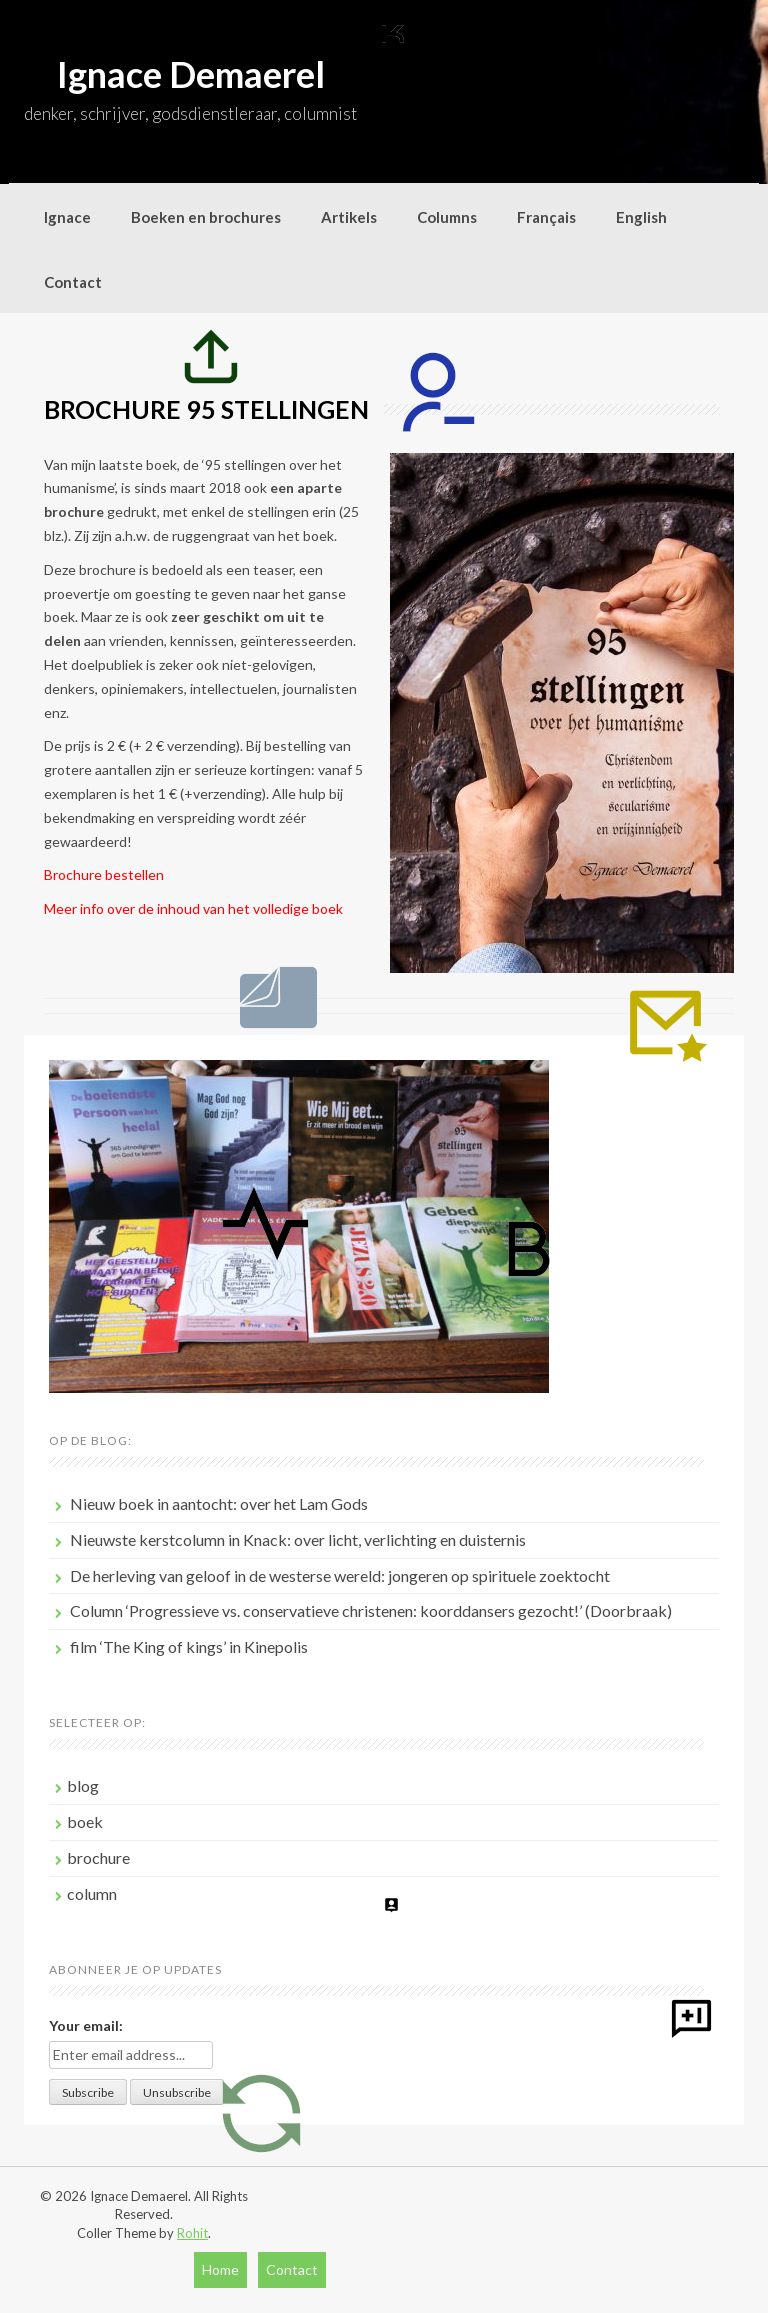 The height and width of the screenshot is (2313, 768). I want to click on remove a user or contact, so click(433, 394).